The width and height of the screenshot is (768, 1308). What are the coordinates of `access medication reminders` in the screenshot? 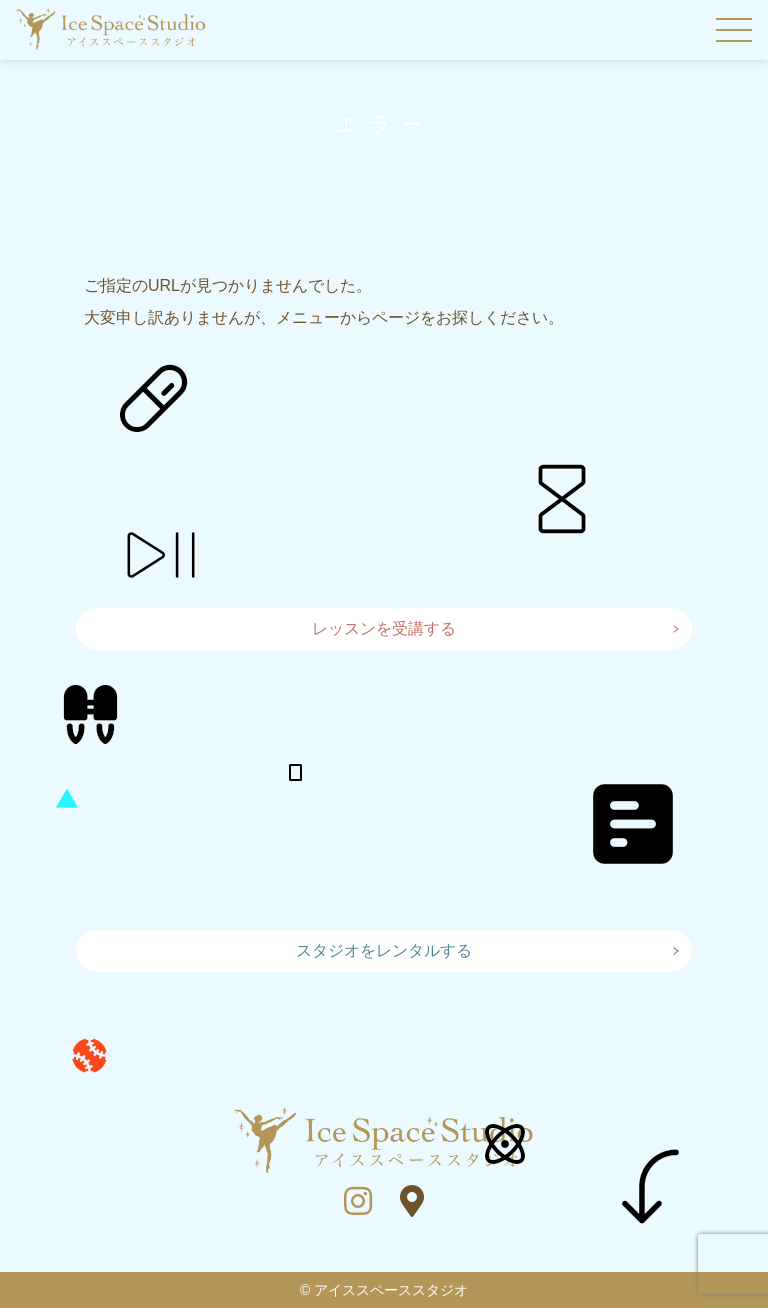 It's located at (153, 398).